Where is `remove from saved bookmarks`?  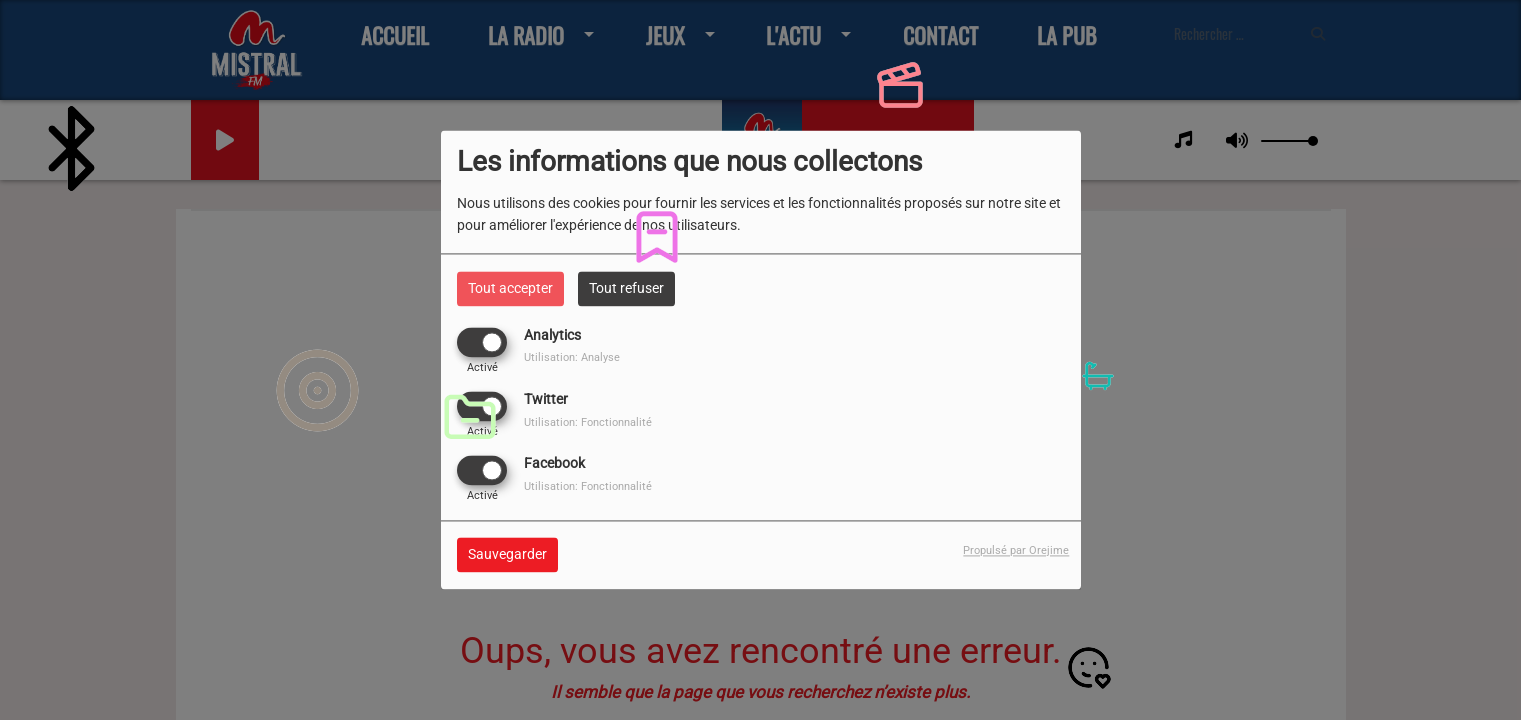
remove from saved bookmarks is located at coordinates (657, 237).